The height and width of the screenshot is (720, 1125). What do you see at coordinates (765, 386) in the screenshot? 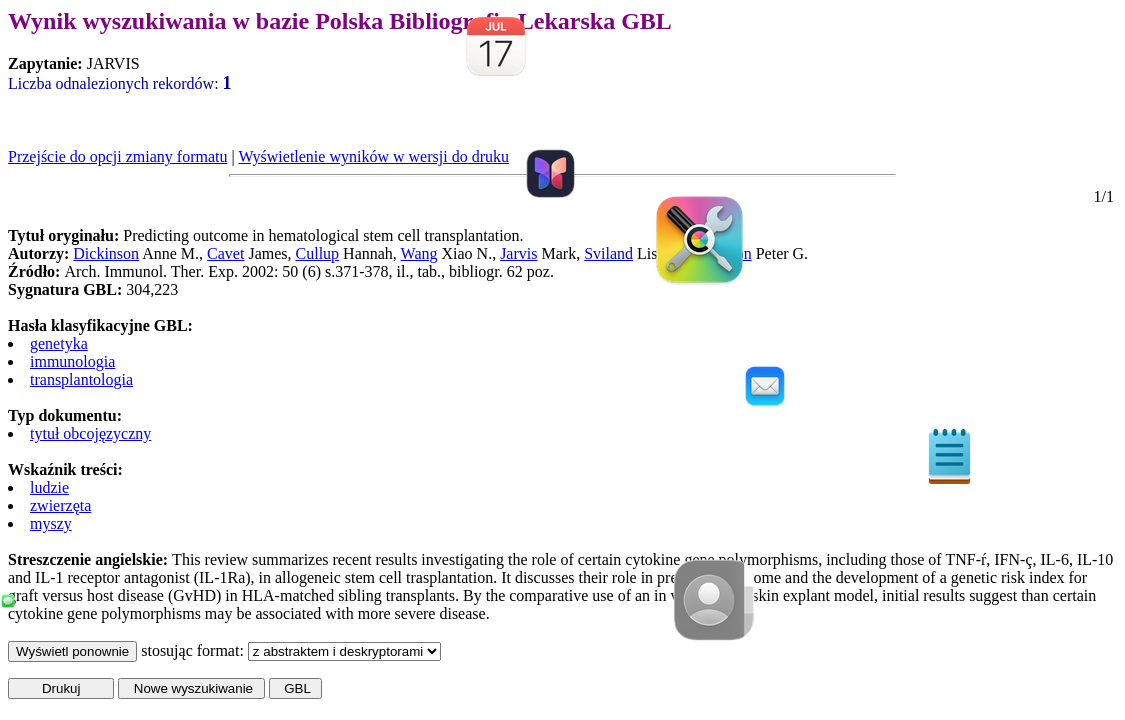
I see `open the Mail app` at bounding box center [765, 386].